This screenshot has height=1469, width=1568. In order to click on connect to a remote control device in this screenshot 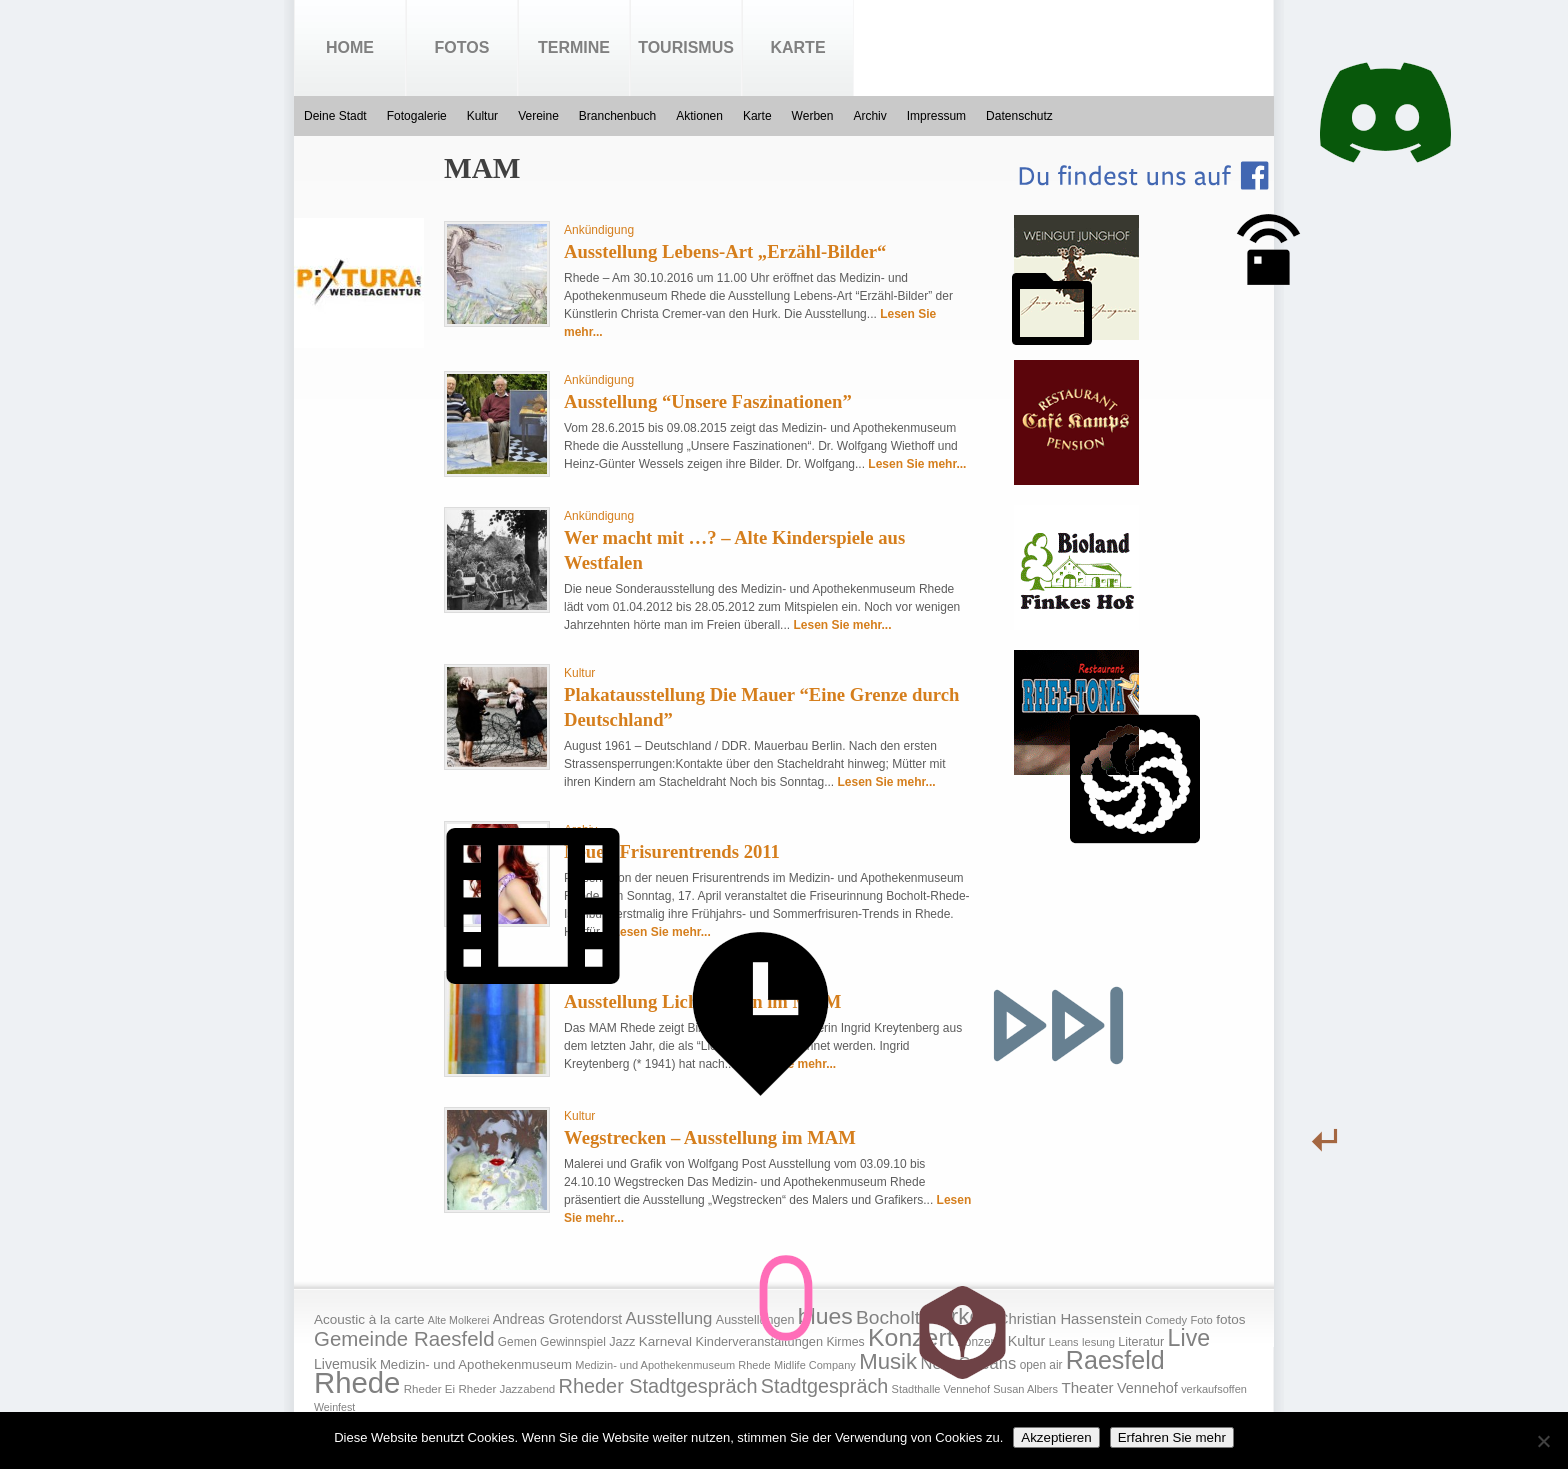, I will do `click(1268, 249)`.